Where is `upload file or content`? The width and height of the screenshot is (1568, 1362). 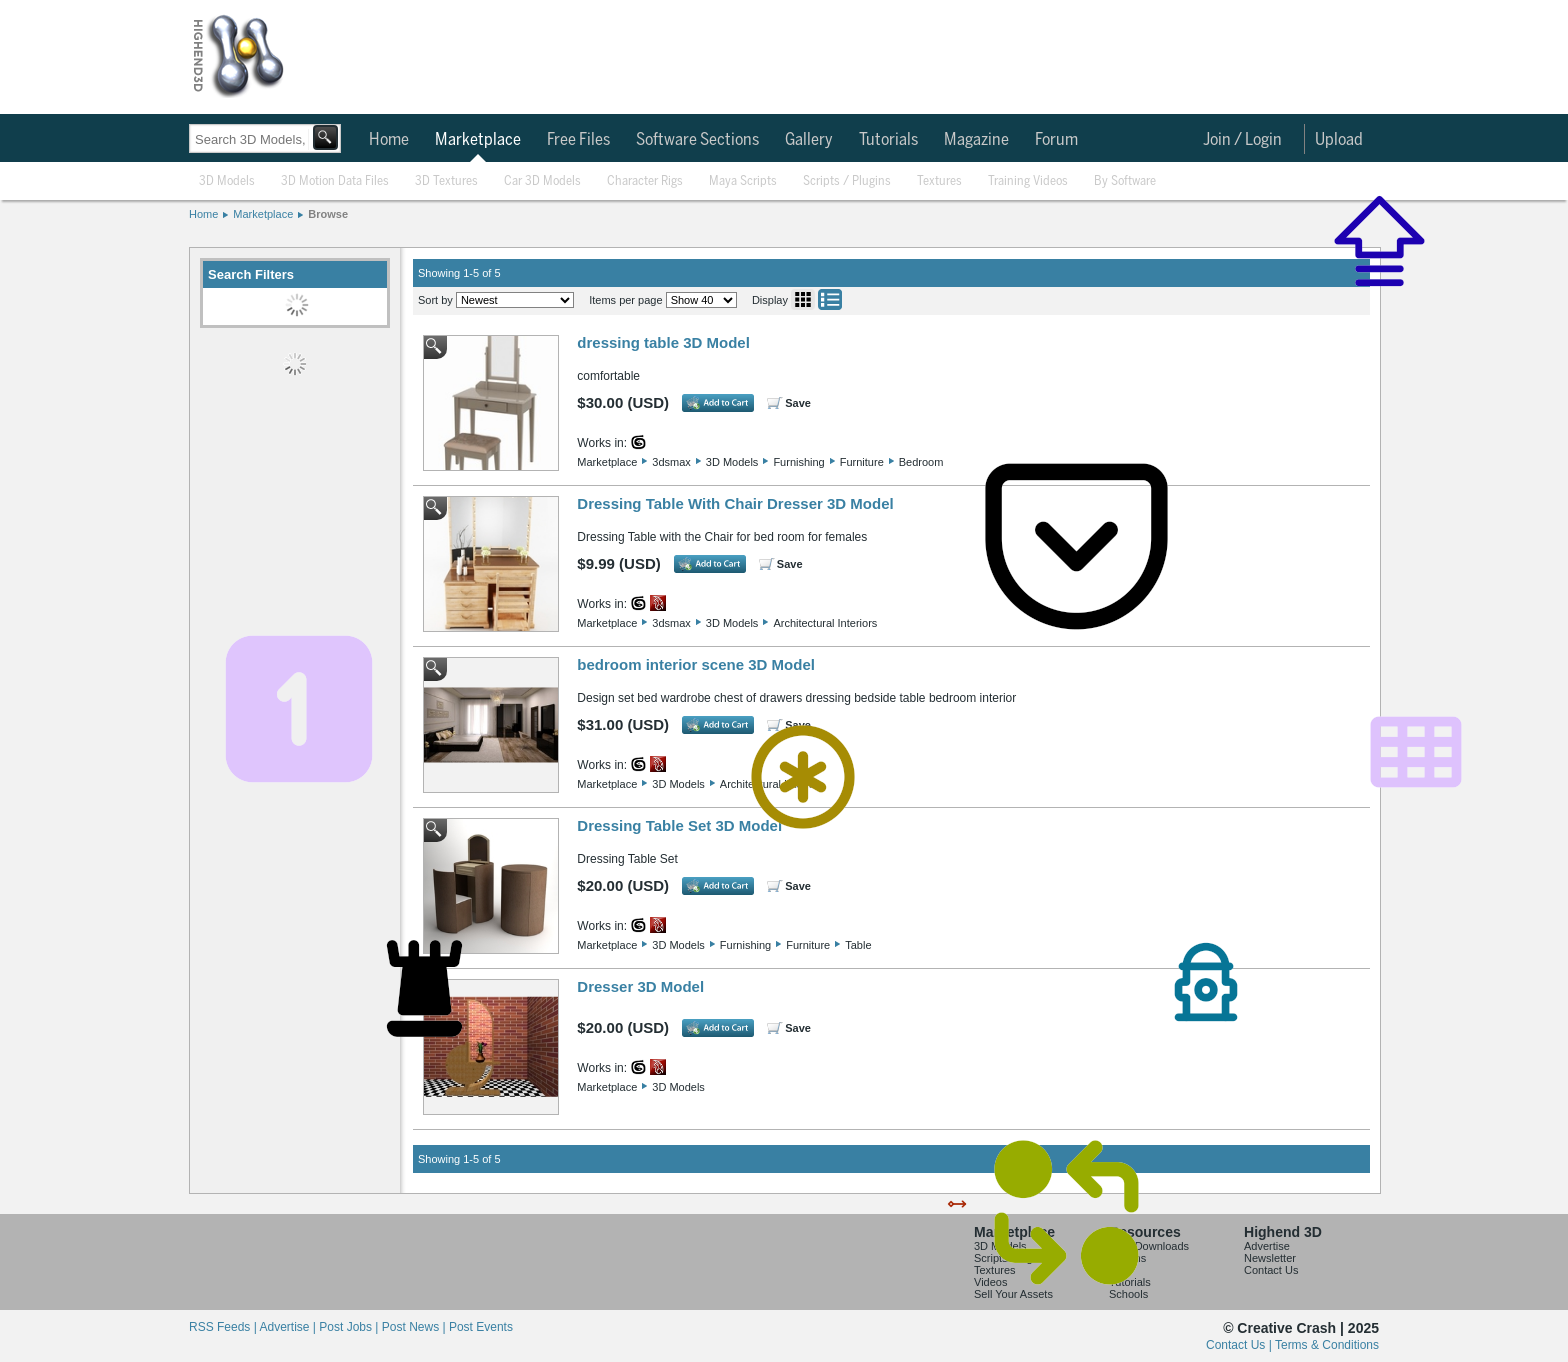
upload file or content is located at coordinates (1379, 244).